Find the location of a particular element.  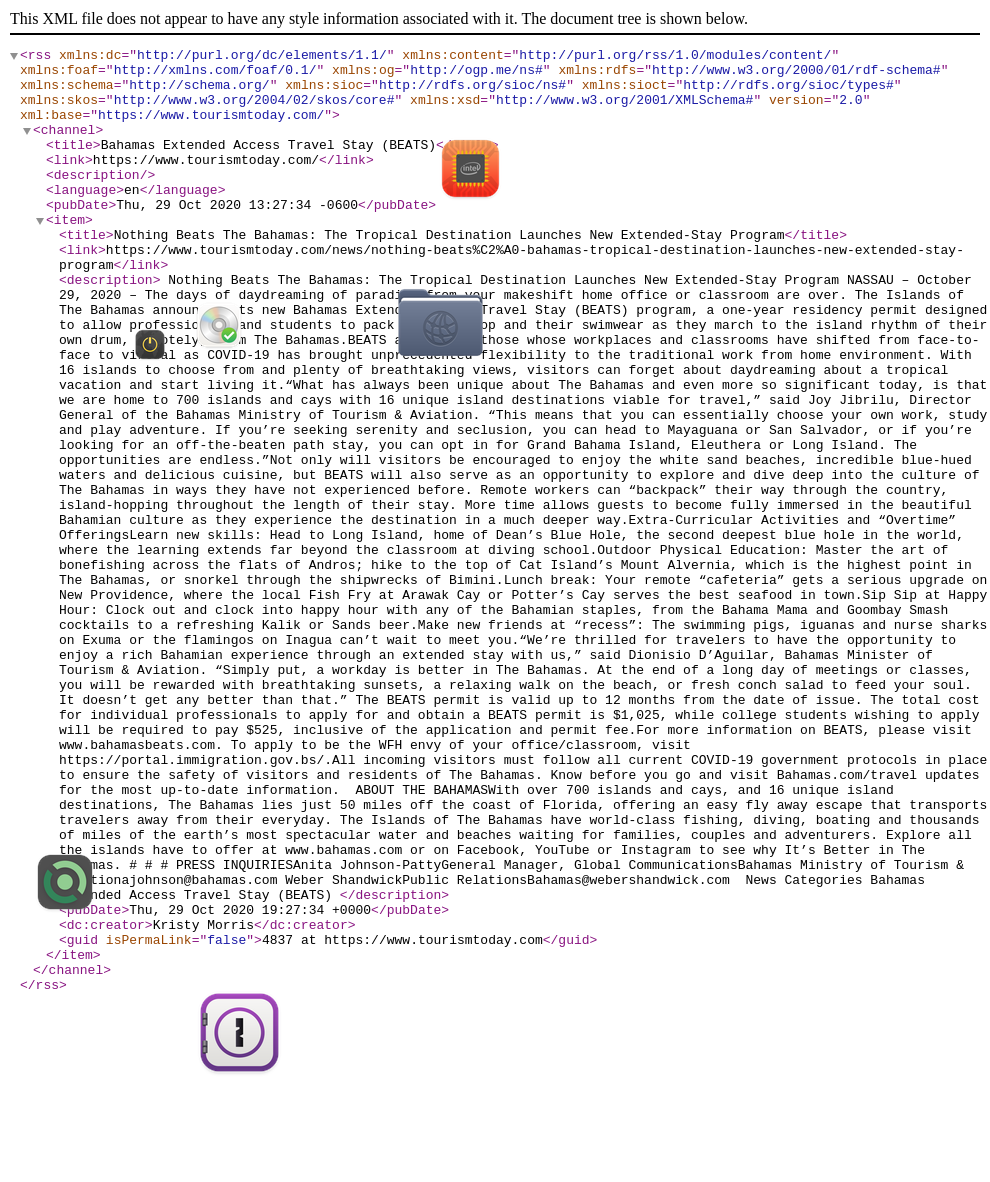

open the void linux application is located at coordinates (65, 882).